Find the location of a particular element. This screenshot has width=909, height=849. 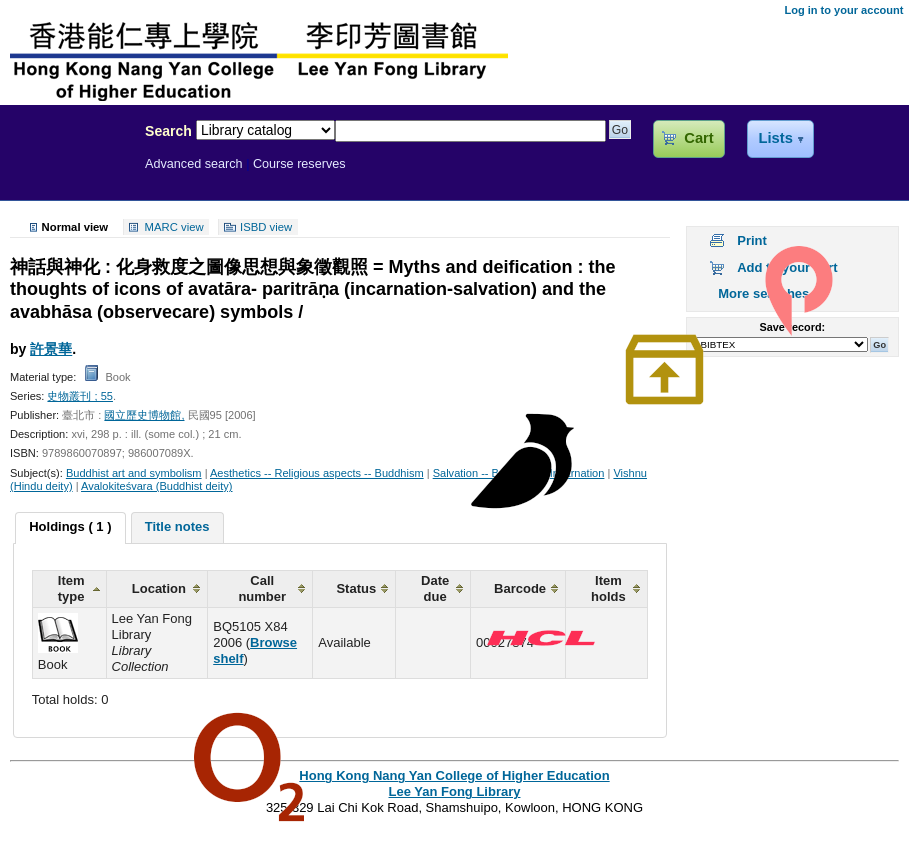

unarchive a message or item from inbox is located at coordinates (664, 369).